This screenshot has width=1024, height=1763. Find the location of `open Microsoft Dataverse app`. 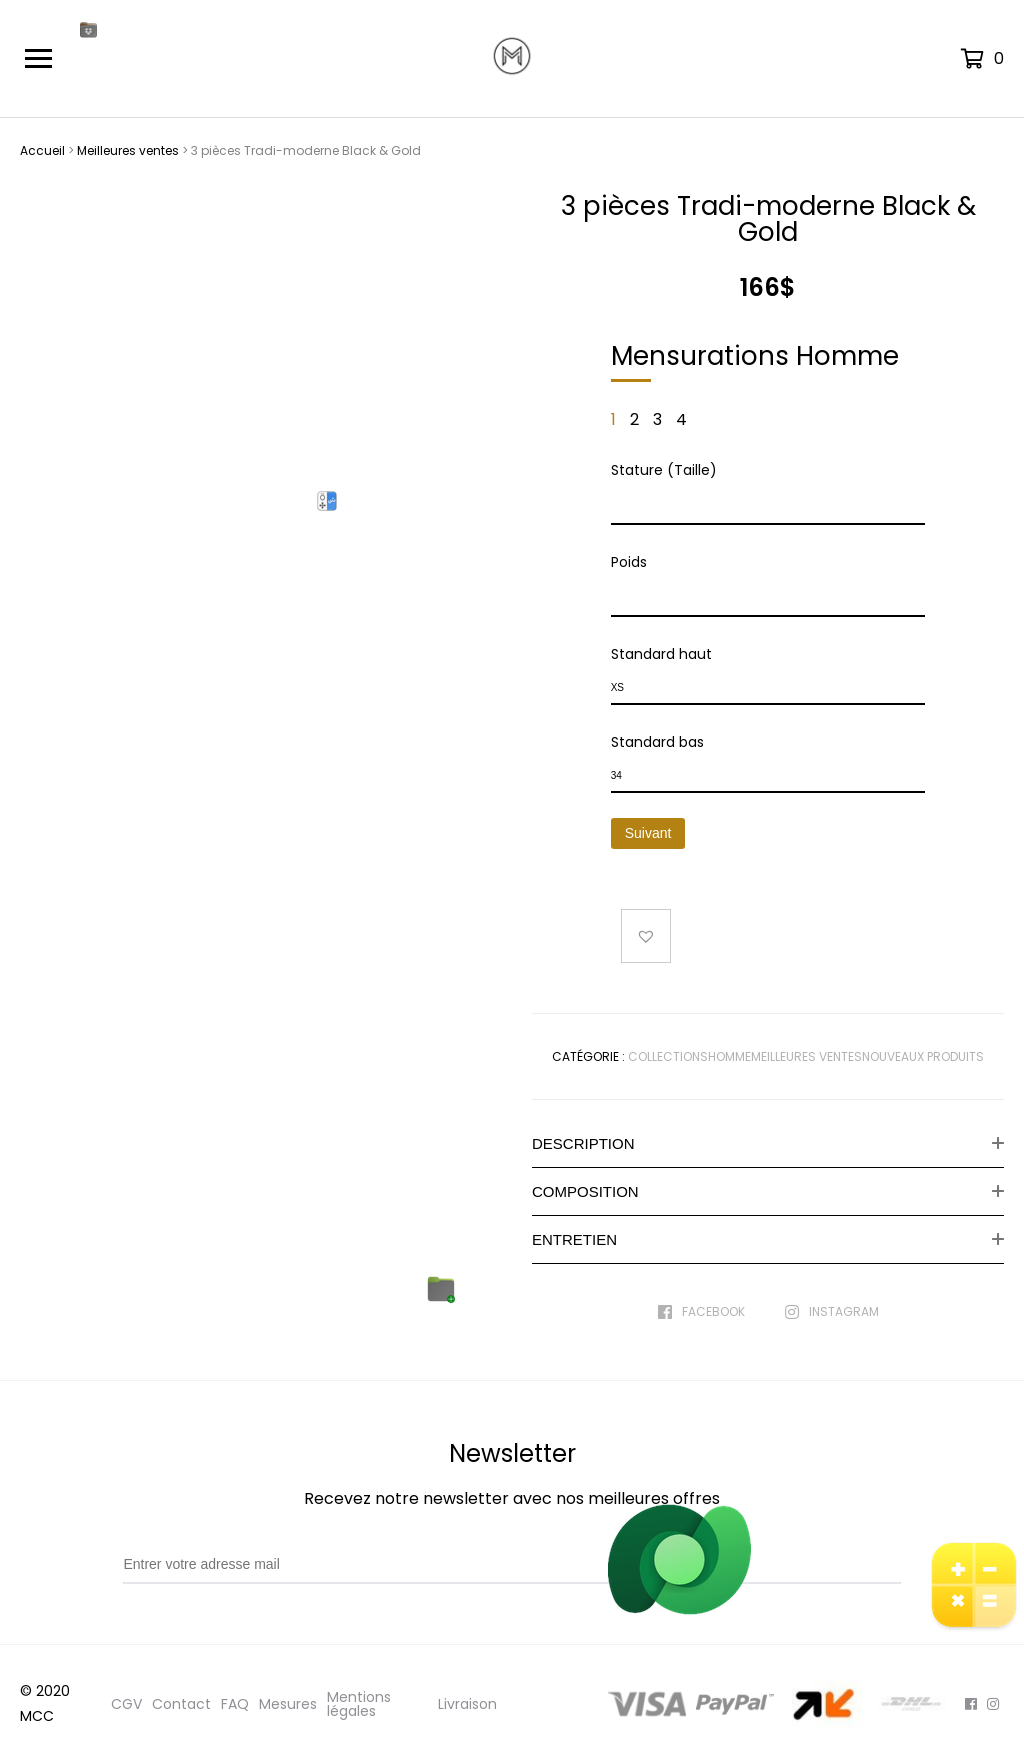

open Microsoft Dataverse app is located at coordinates (679, 1559).